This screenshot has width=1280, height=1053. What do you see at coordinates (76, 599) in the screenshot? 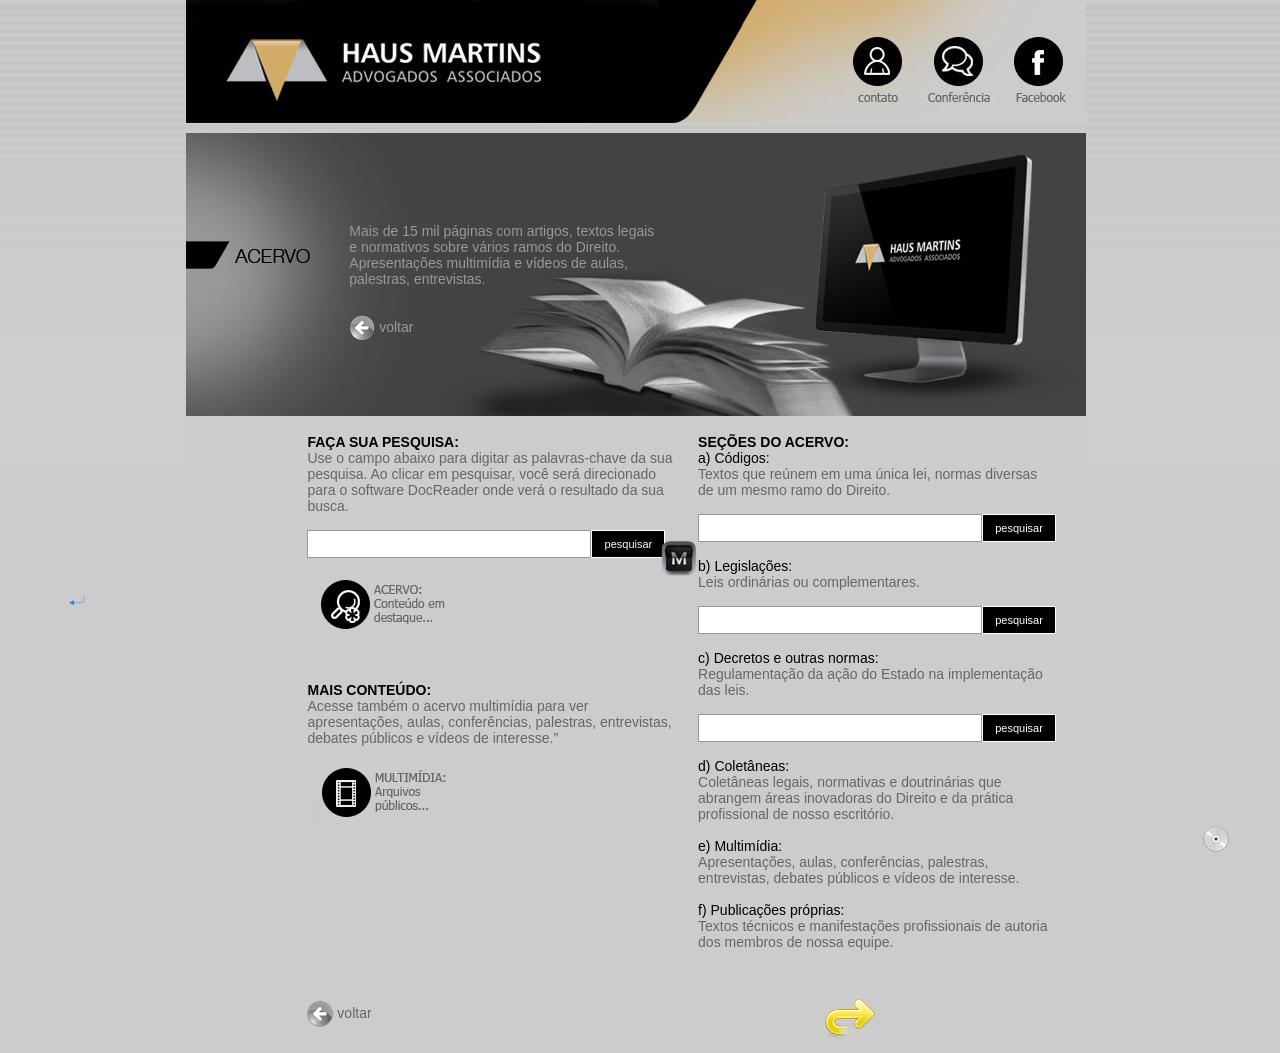
I see `reply to the sender of an email` at bounding box center [76, 599].